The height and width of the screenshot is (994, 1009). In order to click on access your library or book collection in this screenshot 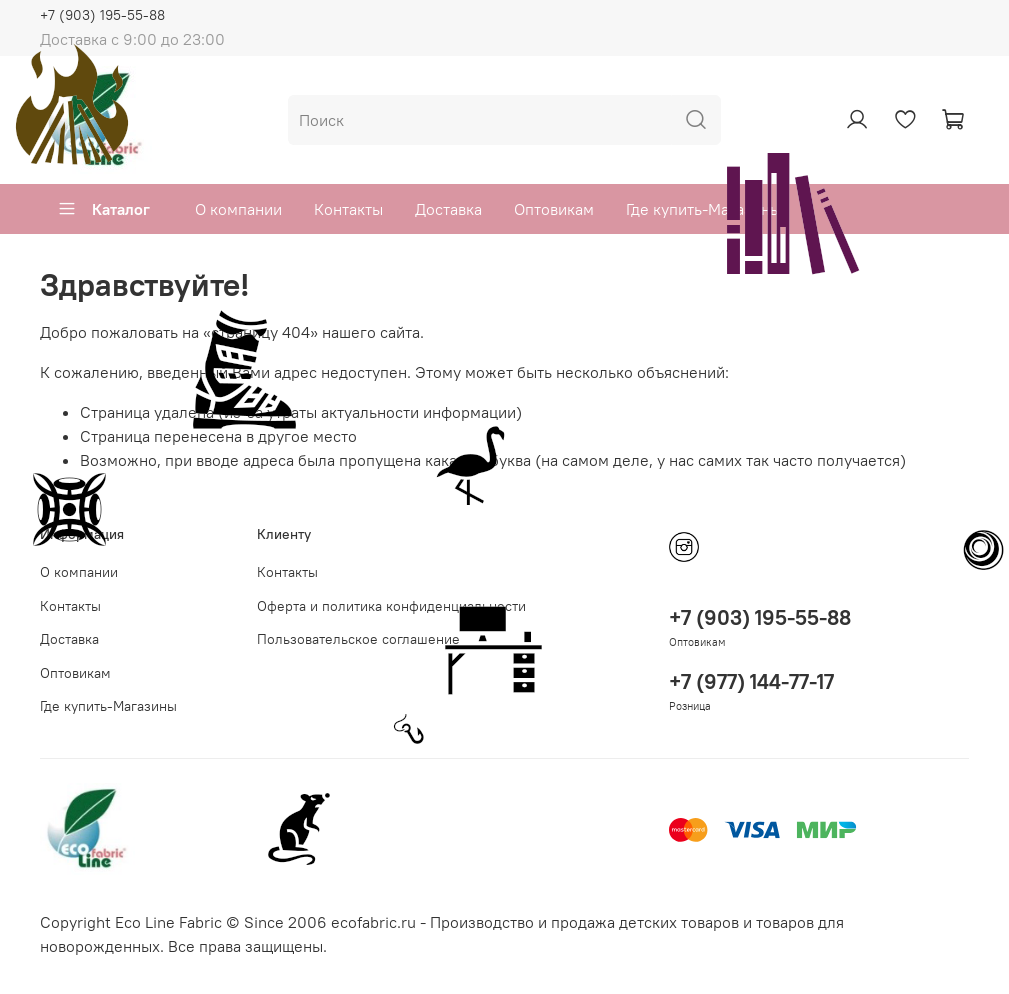, I will do `click(792, 209)`.